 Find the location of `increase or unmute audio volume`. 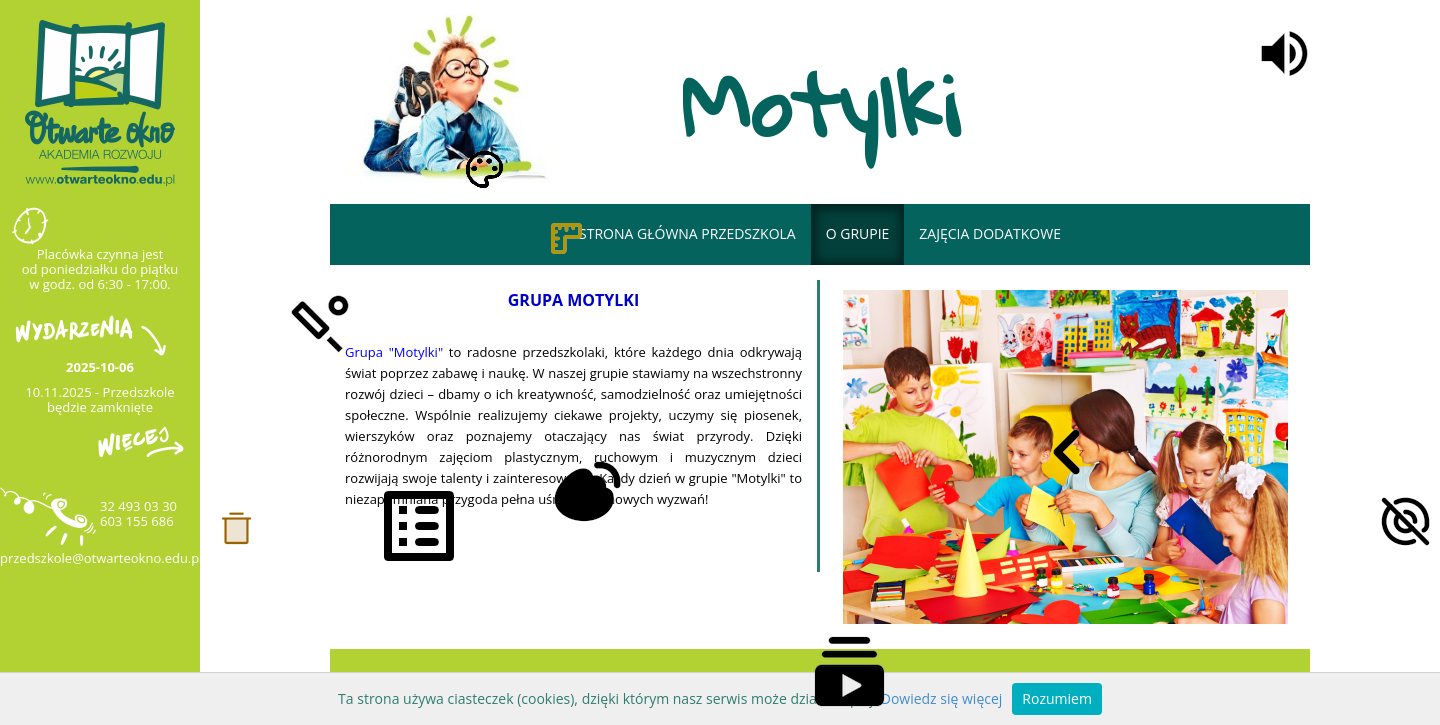

increase or unmute audio volume is located at coordinates (1284, 53).